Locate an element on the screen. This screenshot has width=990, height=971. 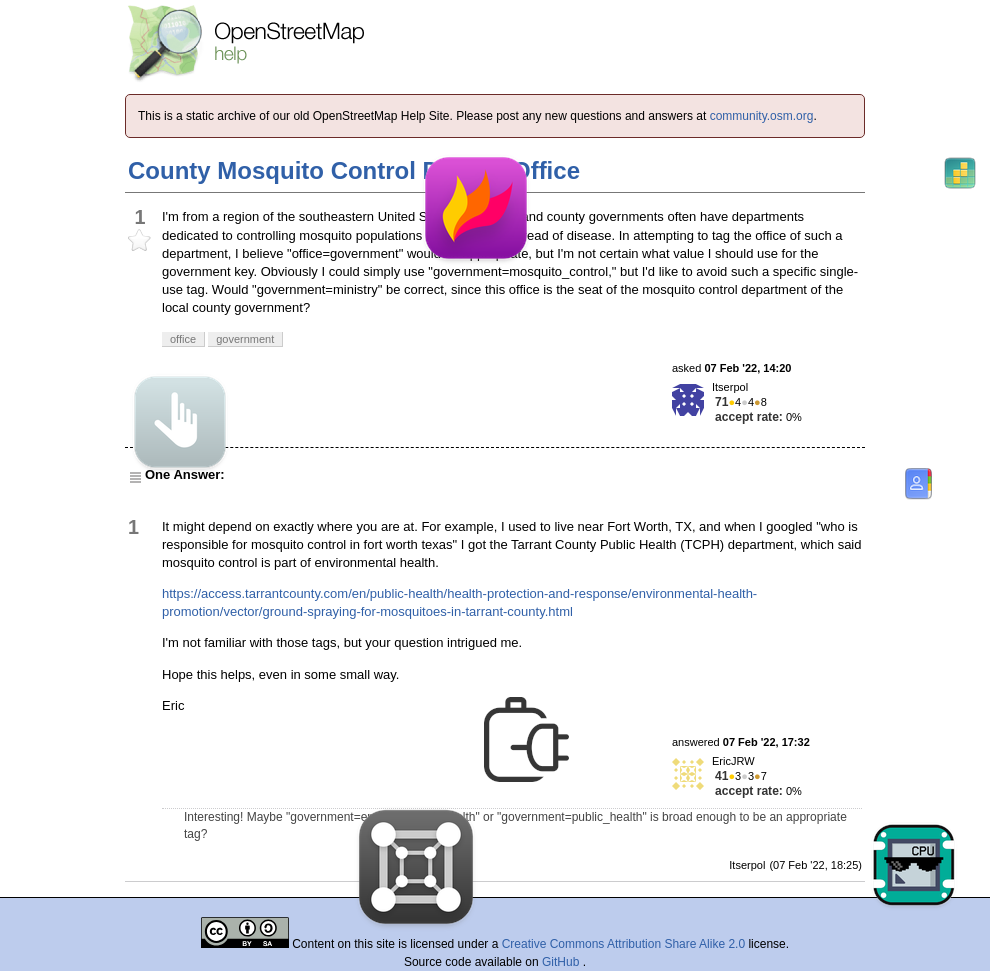
access power and battery settings is located at coordinates (526, 739).